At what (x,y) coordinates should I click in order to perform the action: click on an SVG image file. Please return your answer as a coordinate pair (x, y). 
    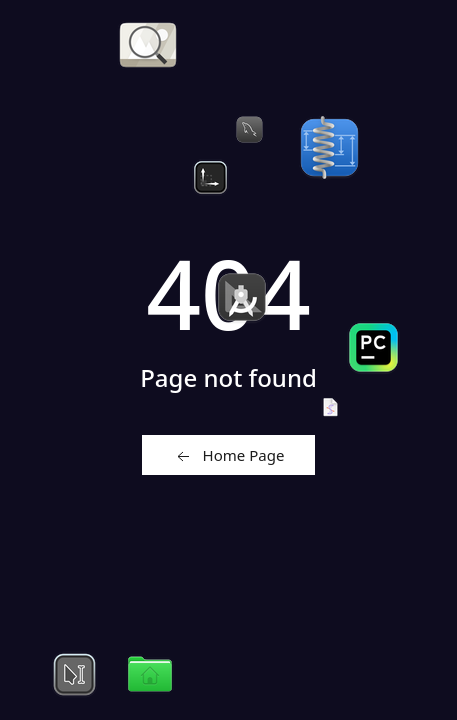
    Looking at the image, I should click on (330, 407).